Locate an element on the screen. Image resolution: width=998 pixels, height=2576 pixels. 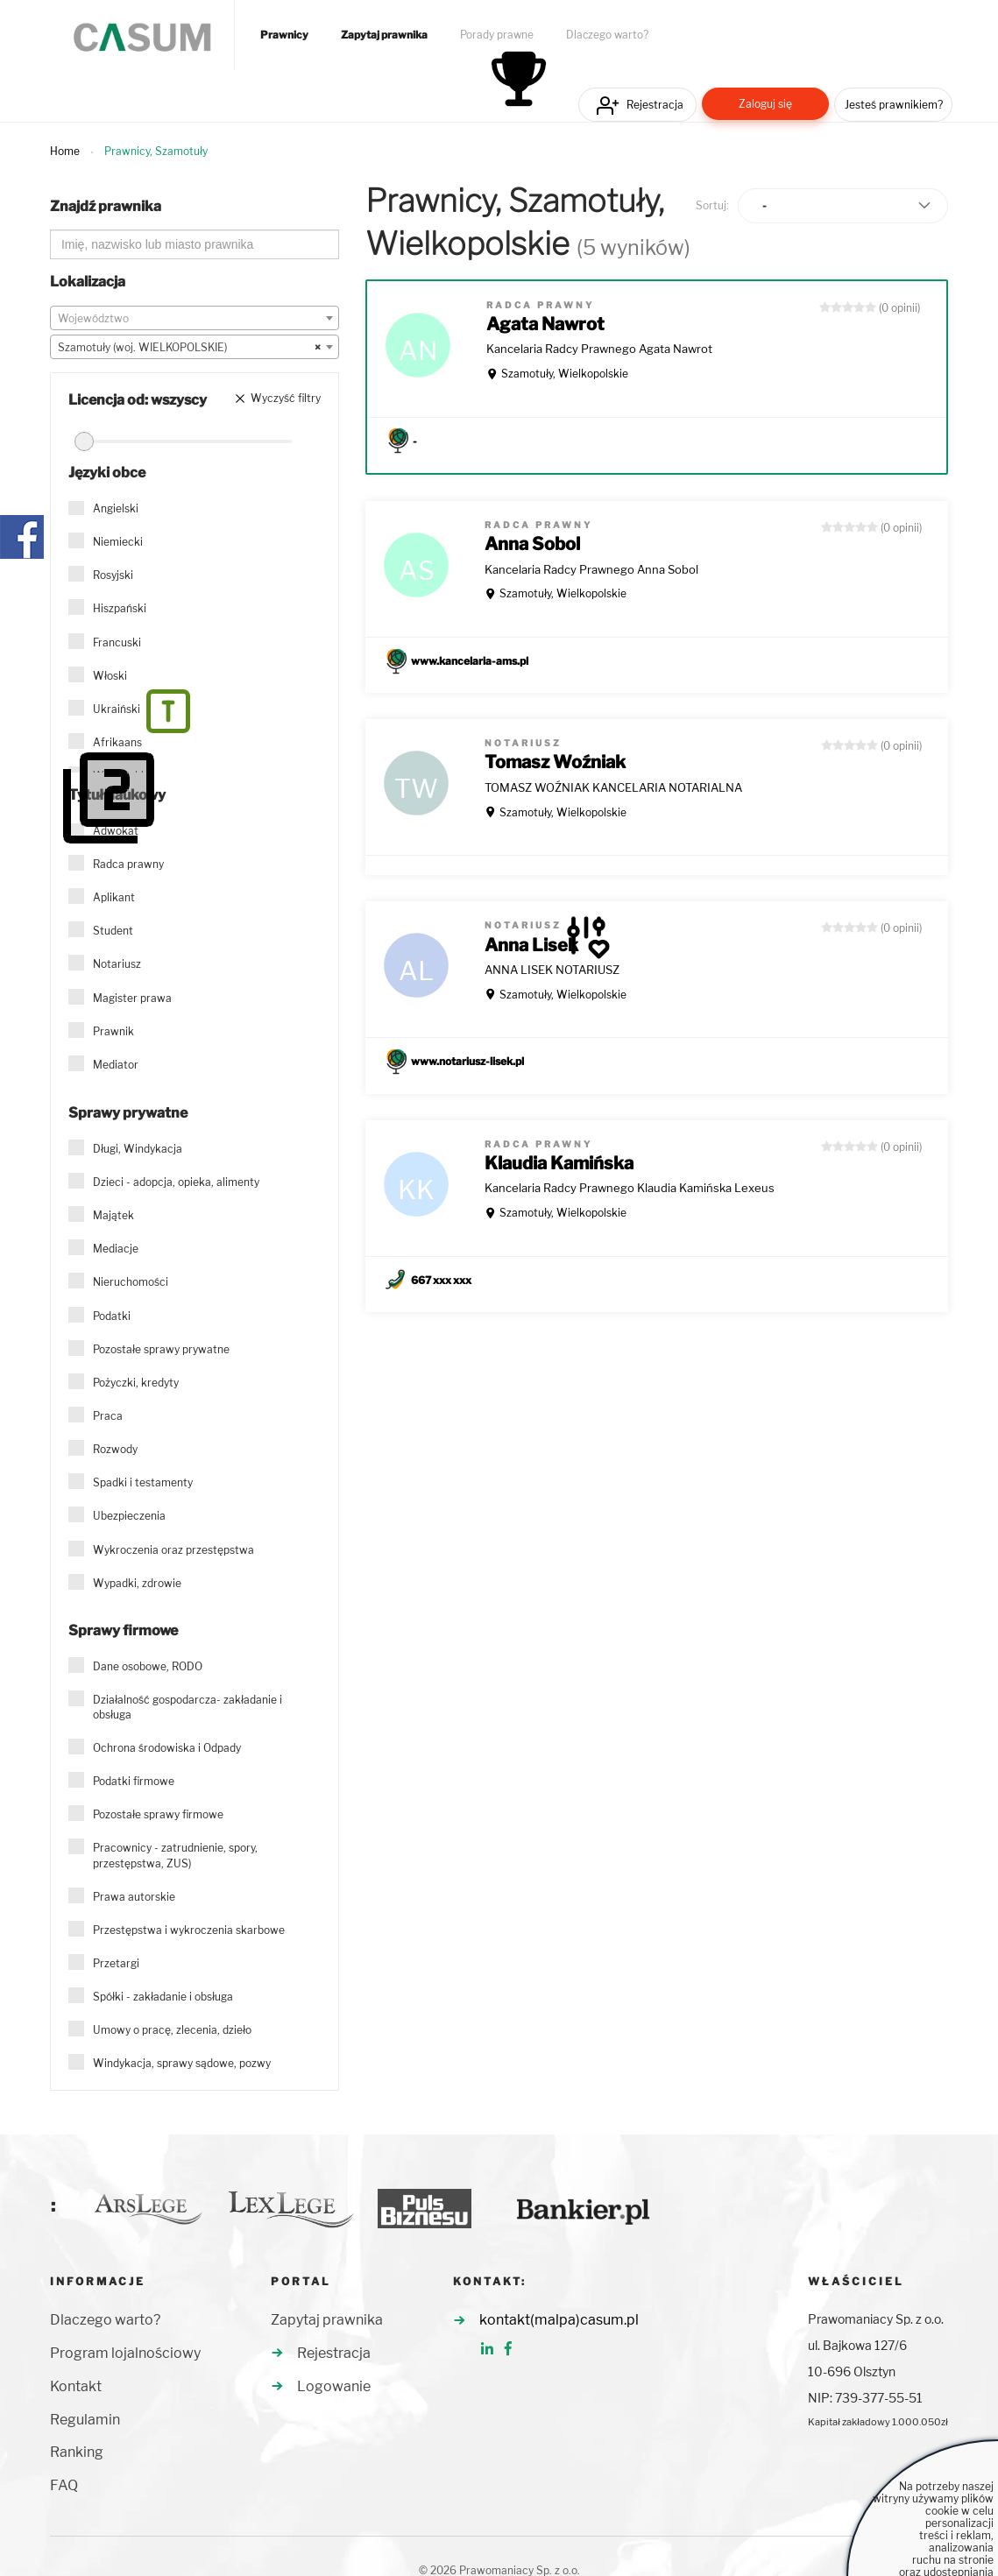
customize favorite or liked item settings is located at coordinates (586, 935).